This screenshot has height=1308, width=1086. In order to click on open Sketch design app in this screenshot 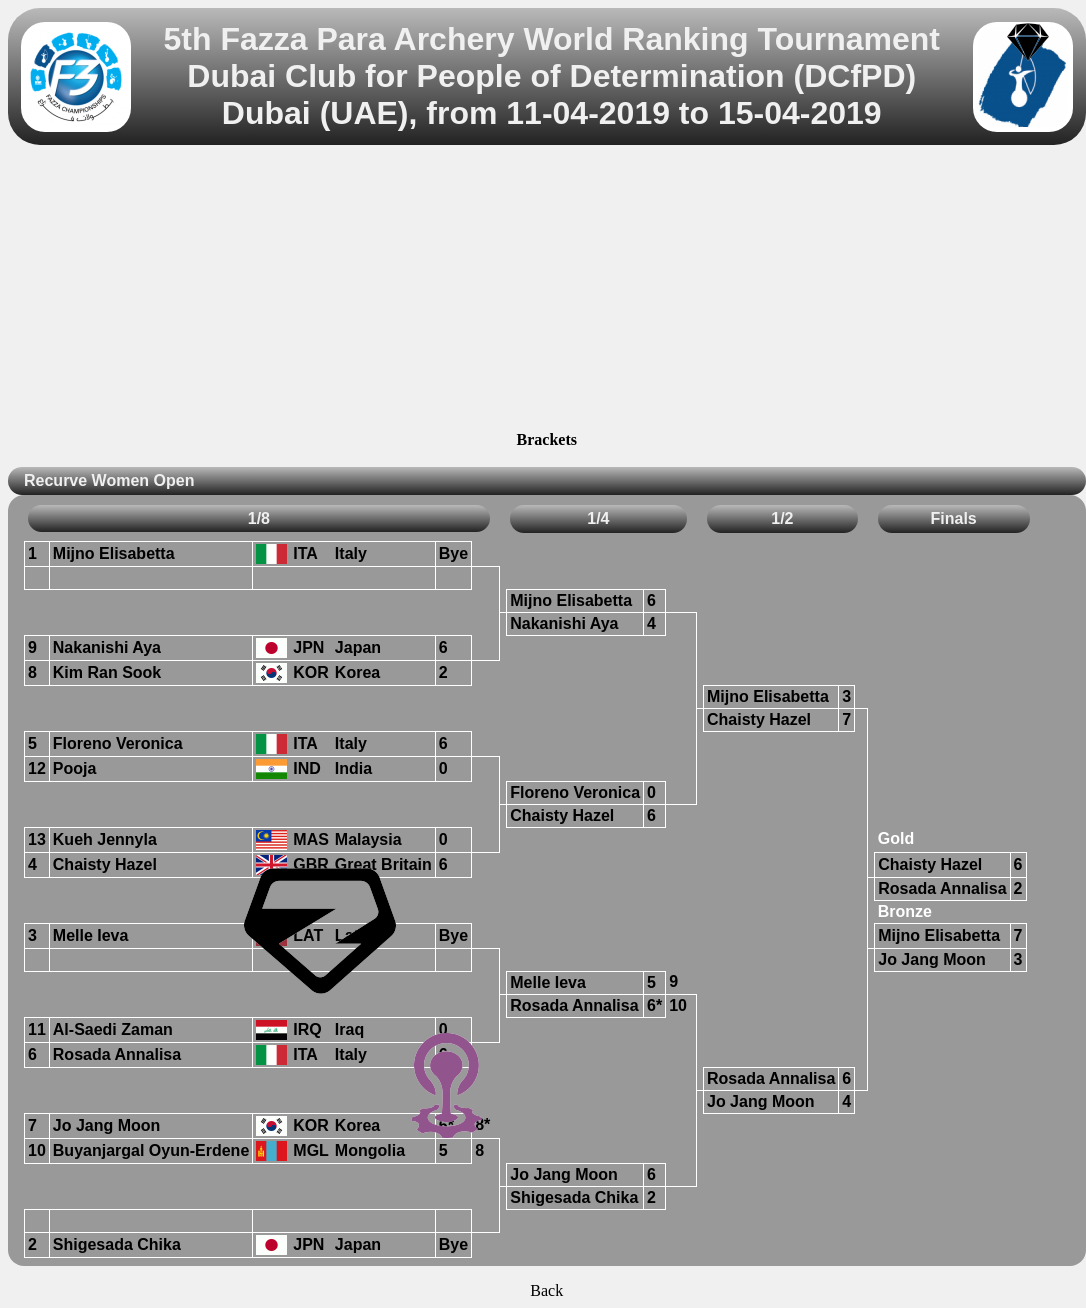, I will do `click(1028, 42)`.